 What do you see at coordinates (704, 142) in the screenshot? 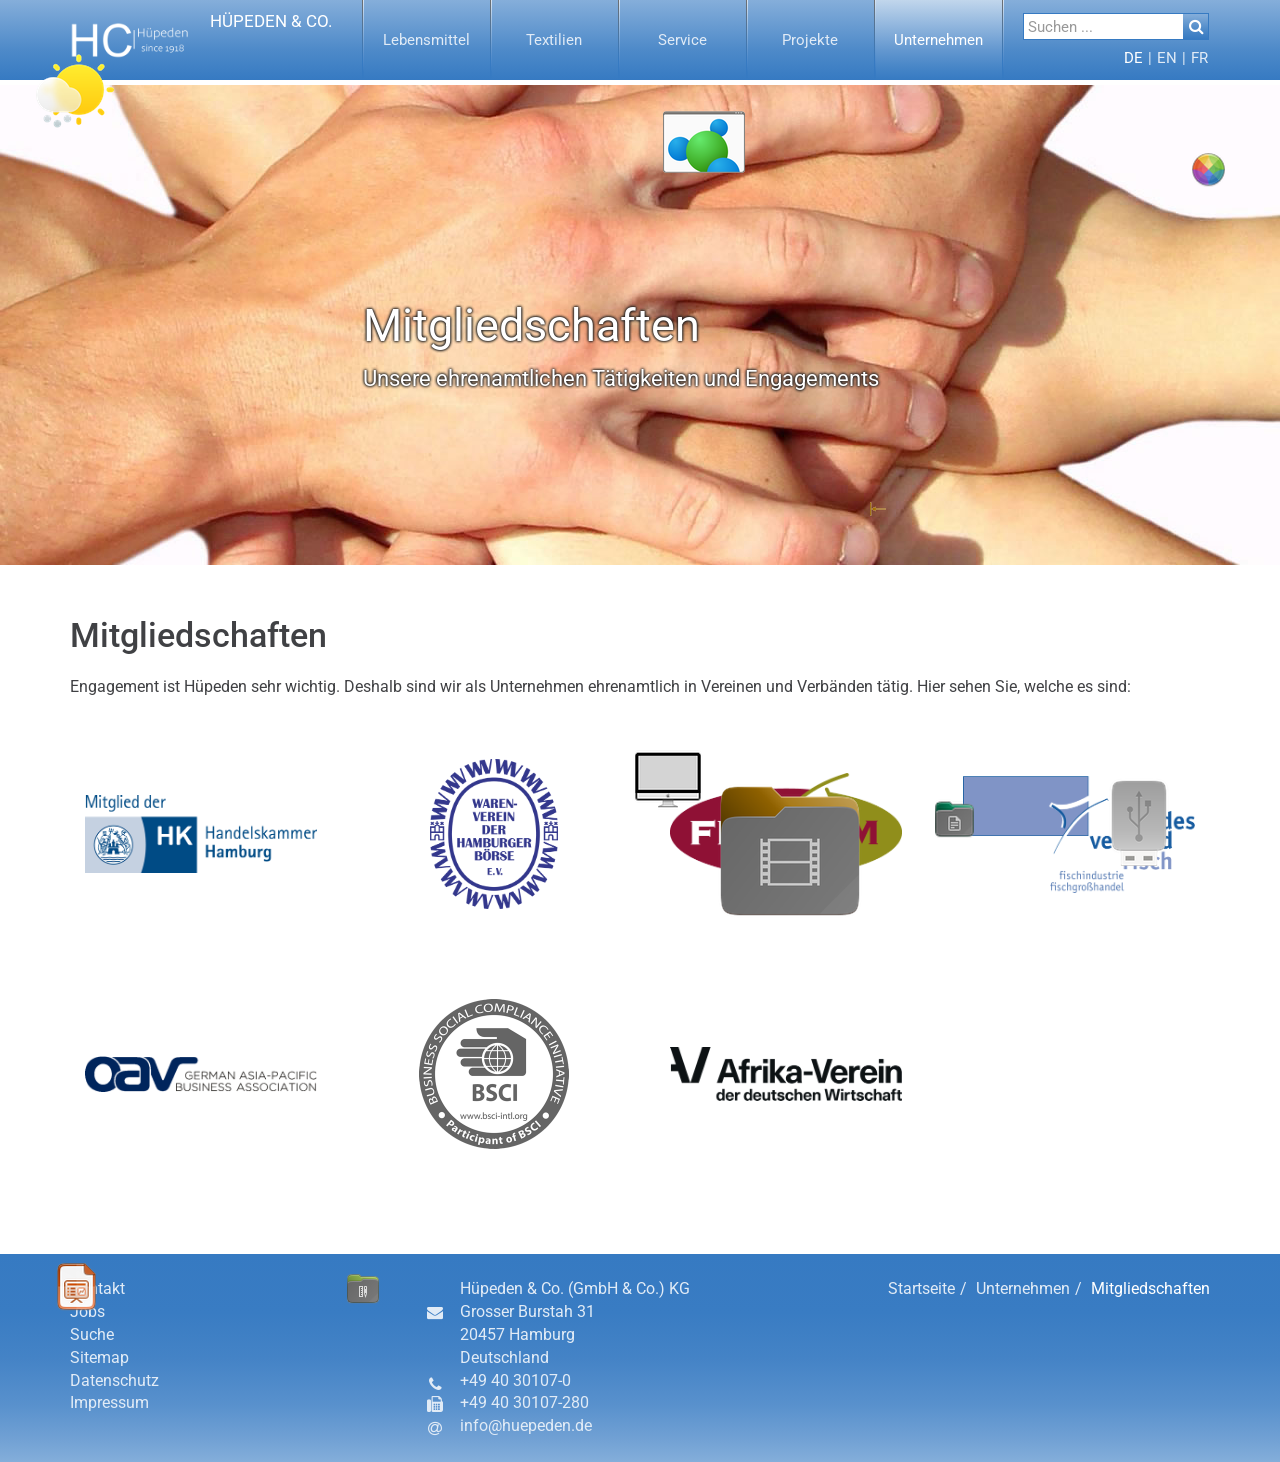
I see `open windows homegroup settings` at bounding box center [704, 142].